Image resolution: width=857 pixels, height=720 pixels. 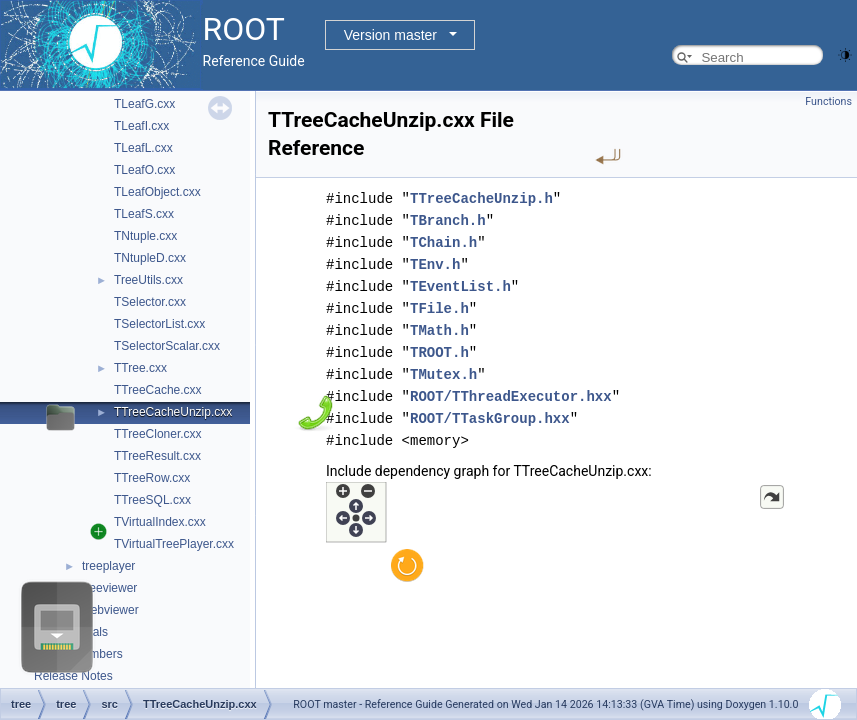 I want to click on sega master system ROM file, so click(x=57, y=627).